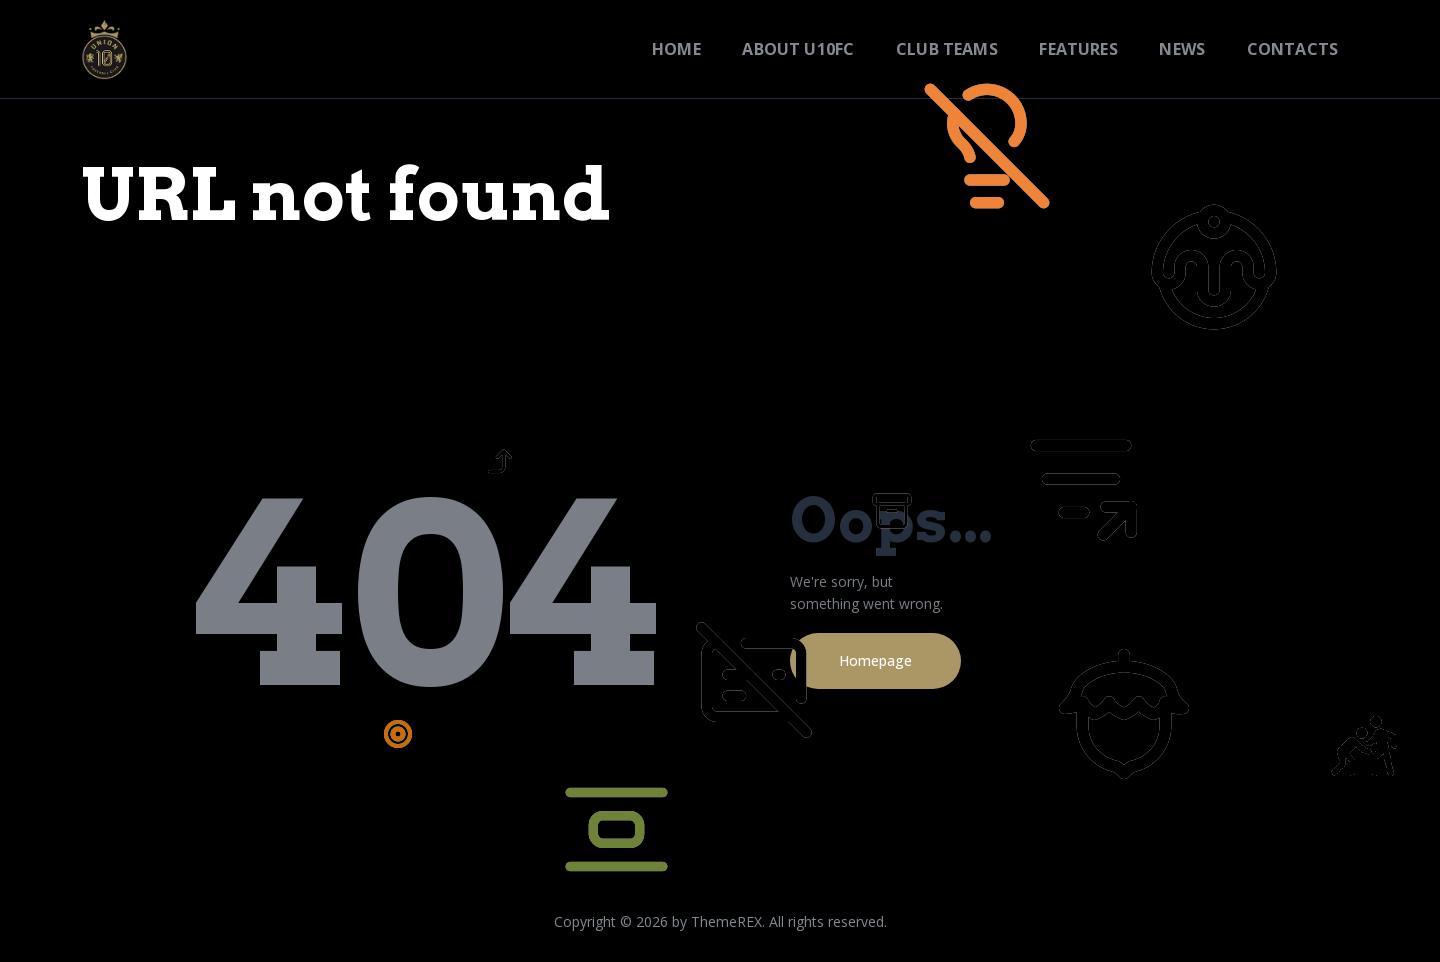 The width and height of the screenshot is (1440, 962). What do you see at coordinates (1363, 748) in the screenshot?
I see `access kabaddi sports content` at bounding box center [1363, 748].